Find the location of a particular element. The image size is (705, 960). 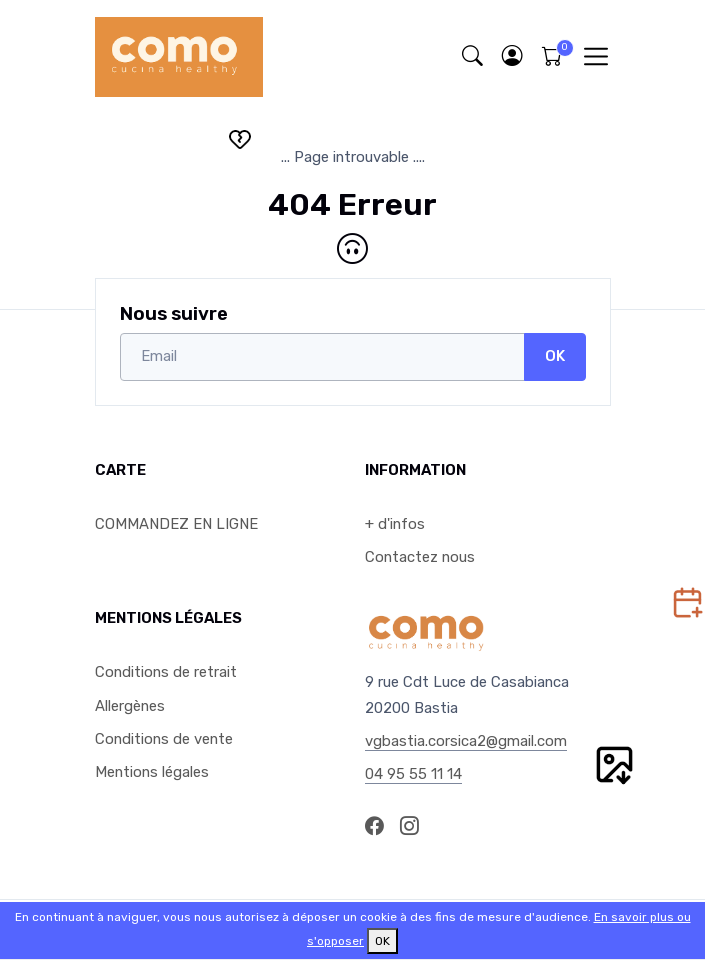

download image is located at coordinates (614, 764).